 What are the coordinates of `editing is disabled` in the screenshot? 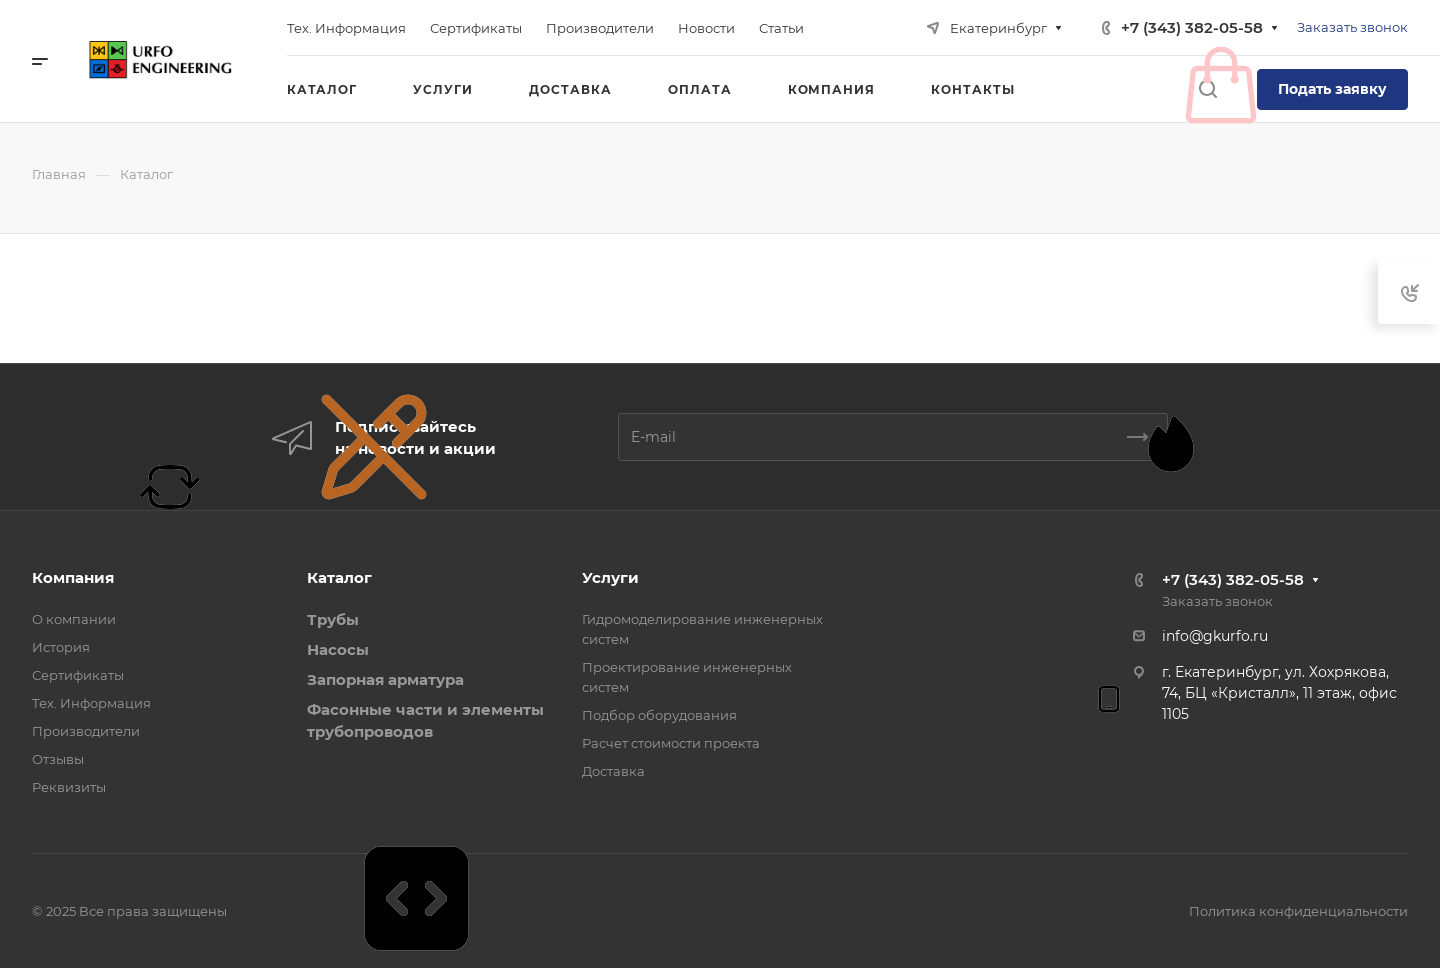 It's located at (374, 447).